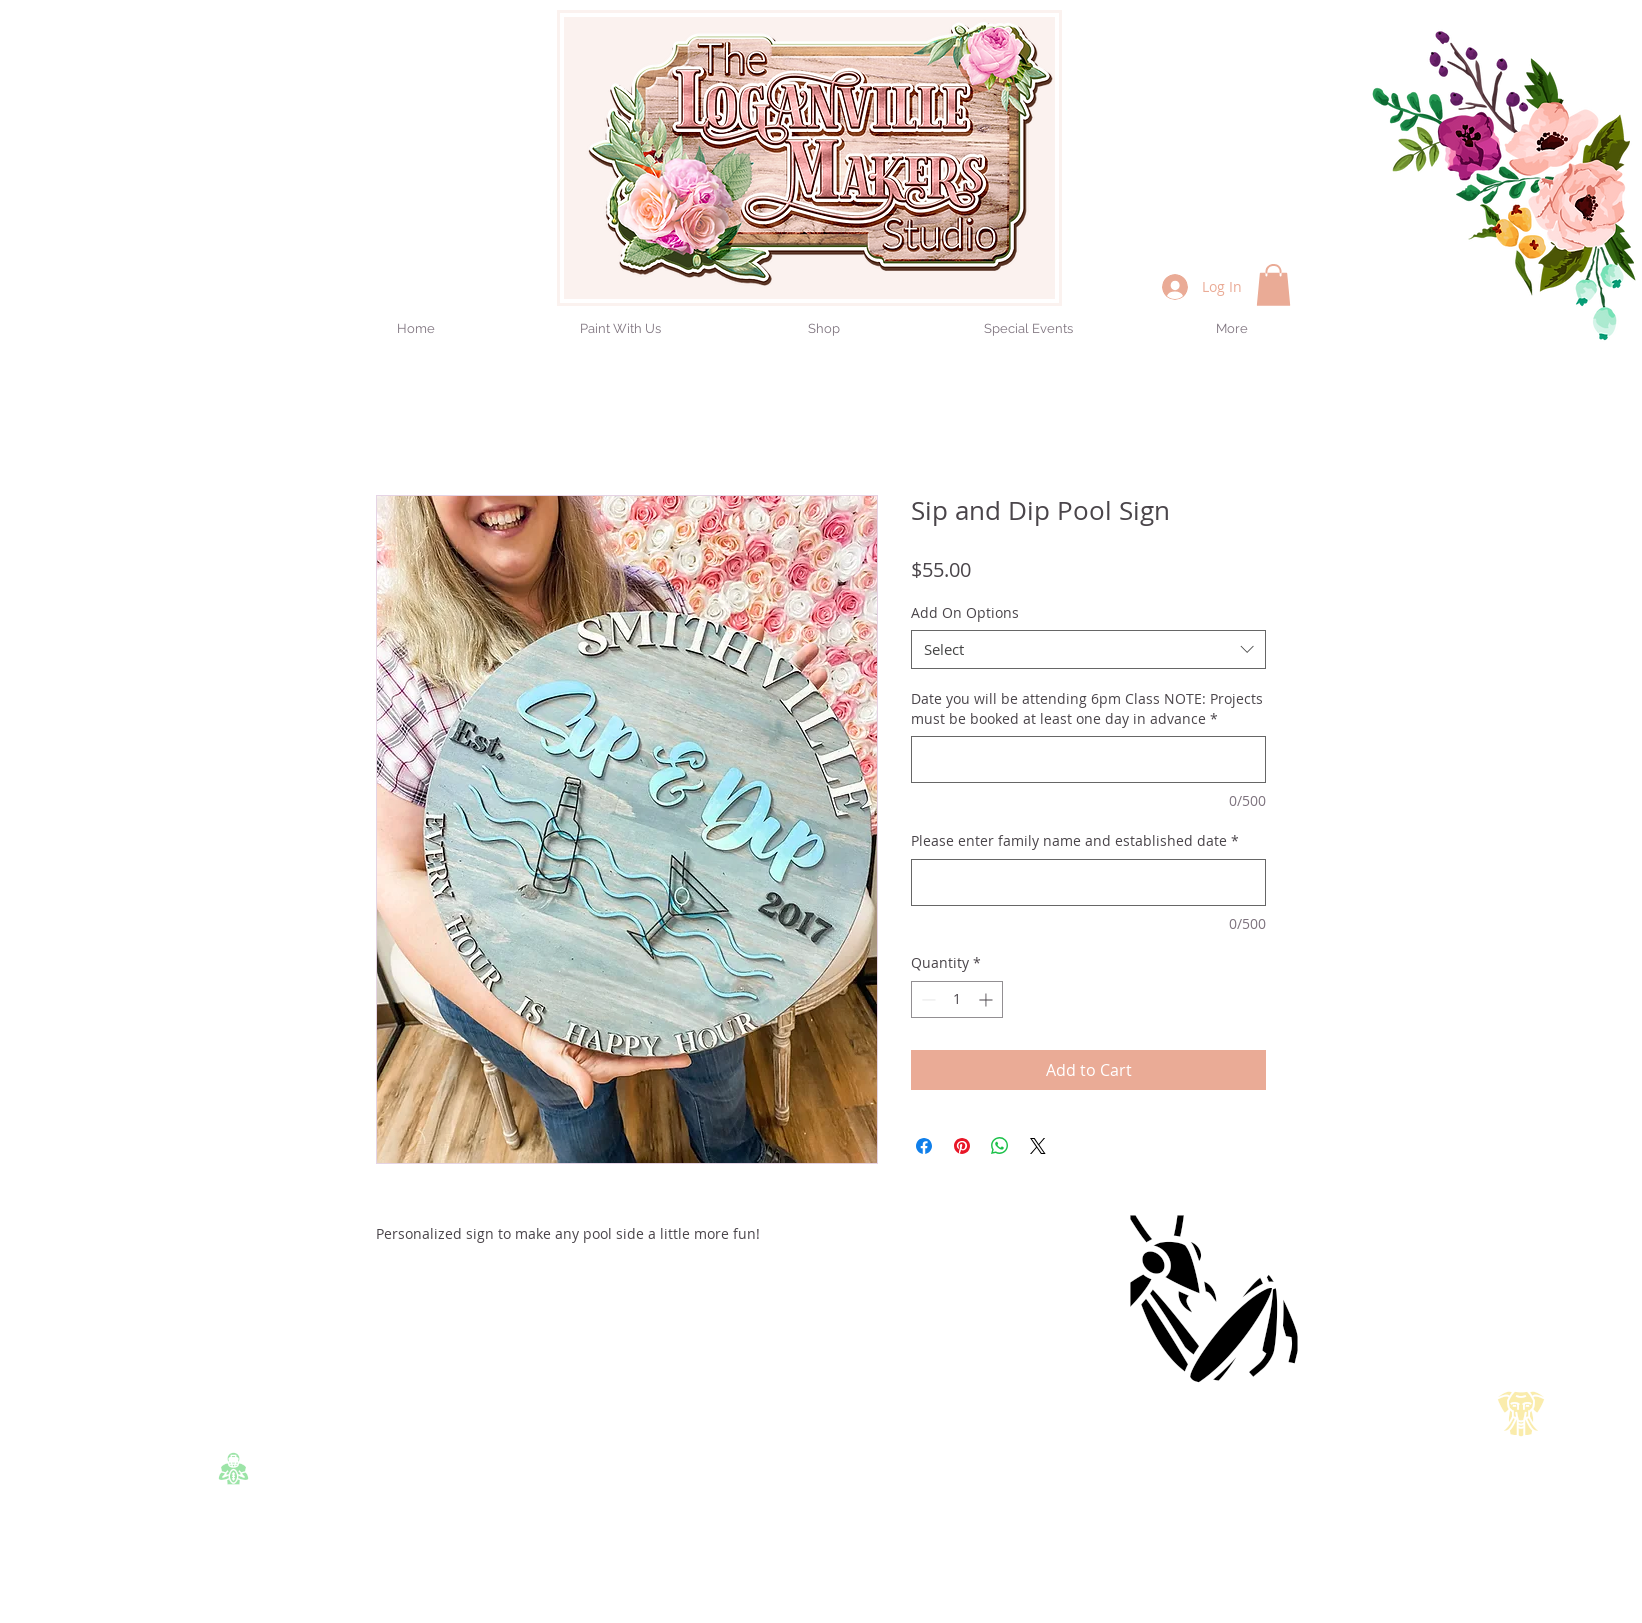  I want to click on elephant character or avatar icon, so click(1521, 1414).